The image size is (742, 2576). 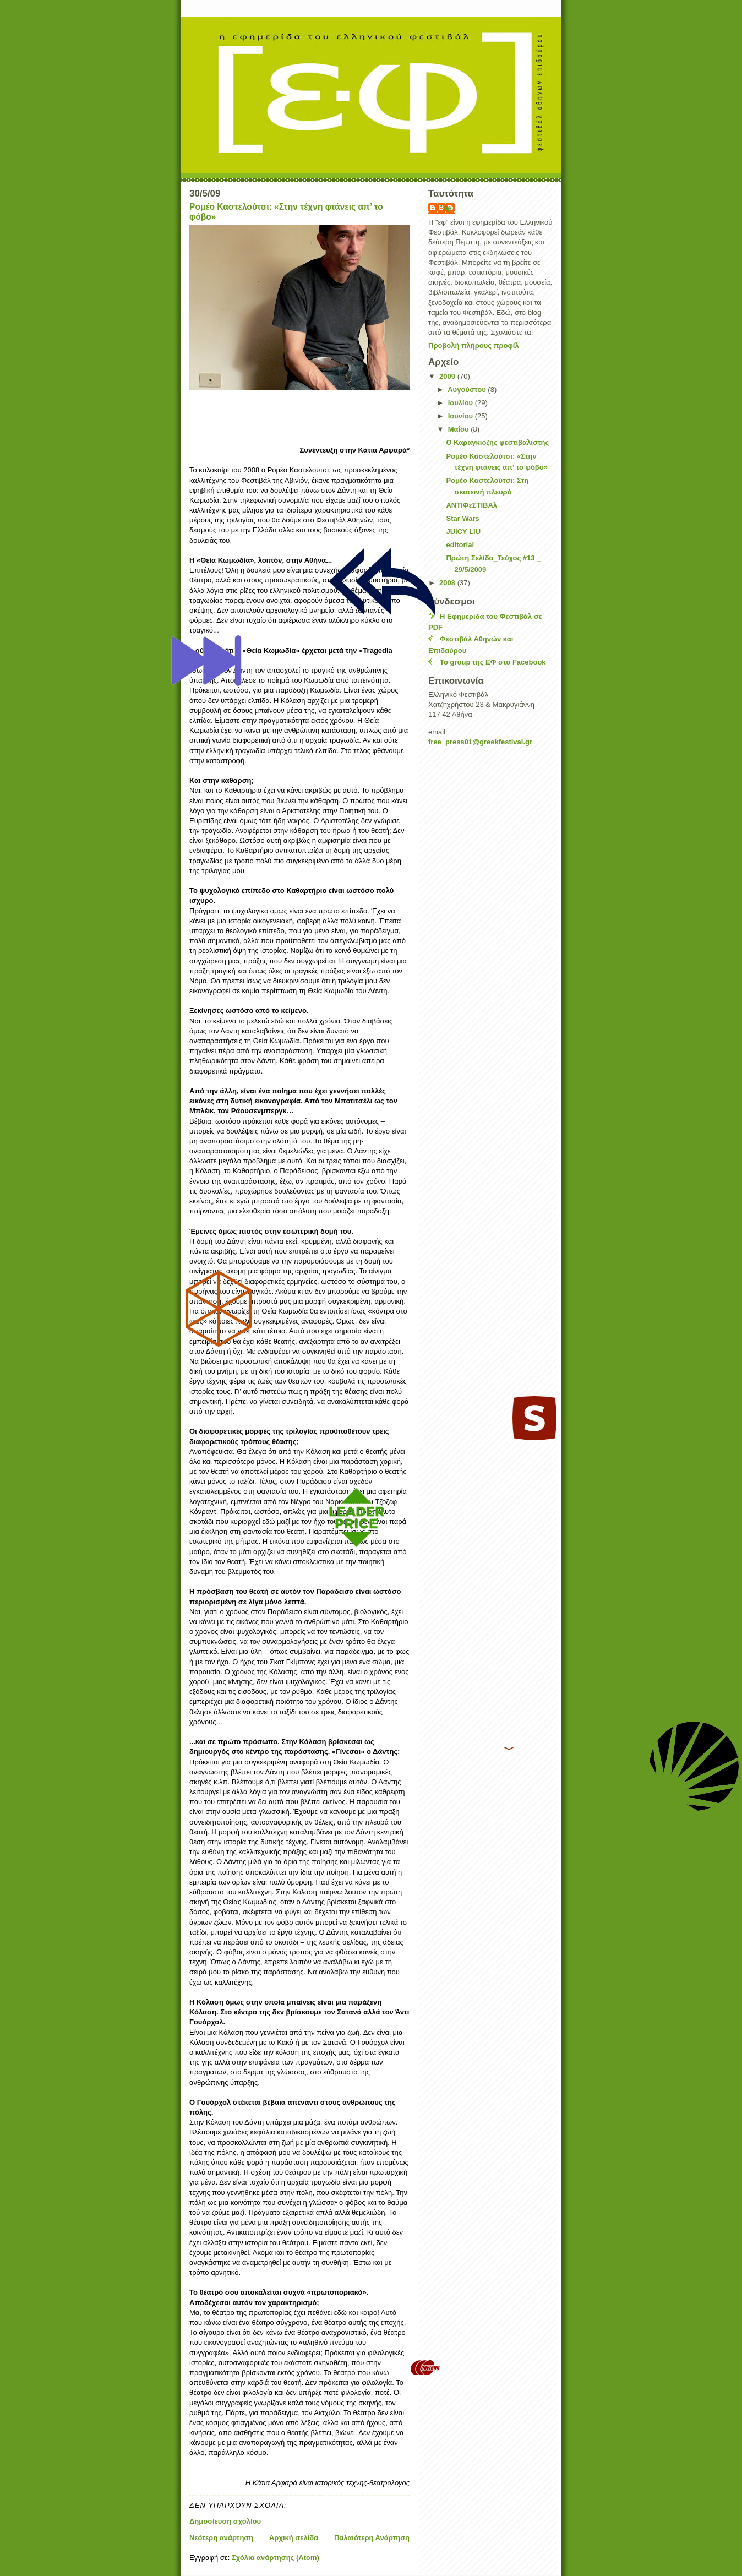 What do you see at coordinates (206, 661) in the screenshot?
I see `skip to the end of the track` at bounding box center [206, 661].